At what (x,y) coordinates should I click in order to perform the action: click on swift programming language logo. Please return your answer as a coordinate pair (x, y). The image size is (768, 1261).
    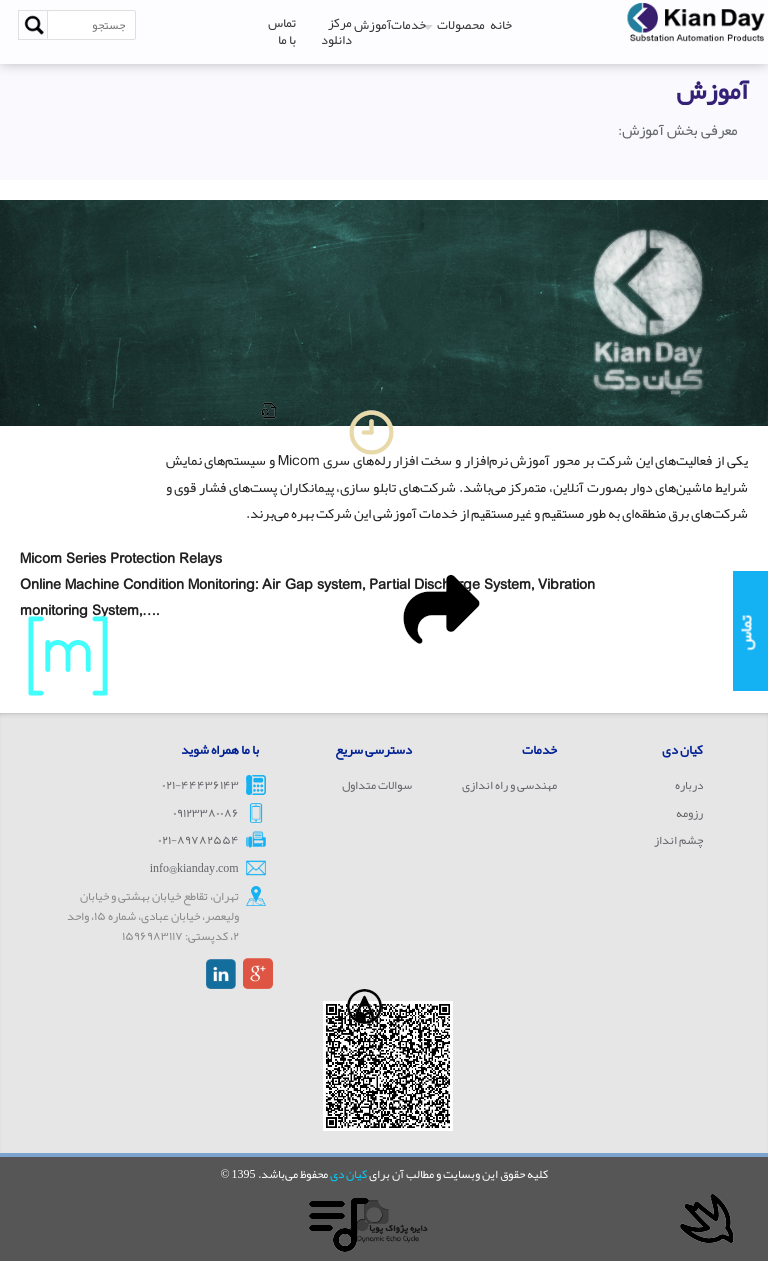
    Looking at the image, I should click on (706, 1218).